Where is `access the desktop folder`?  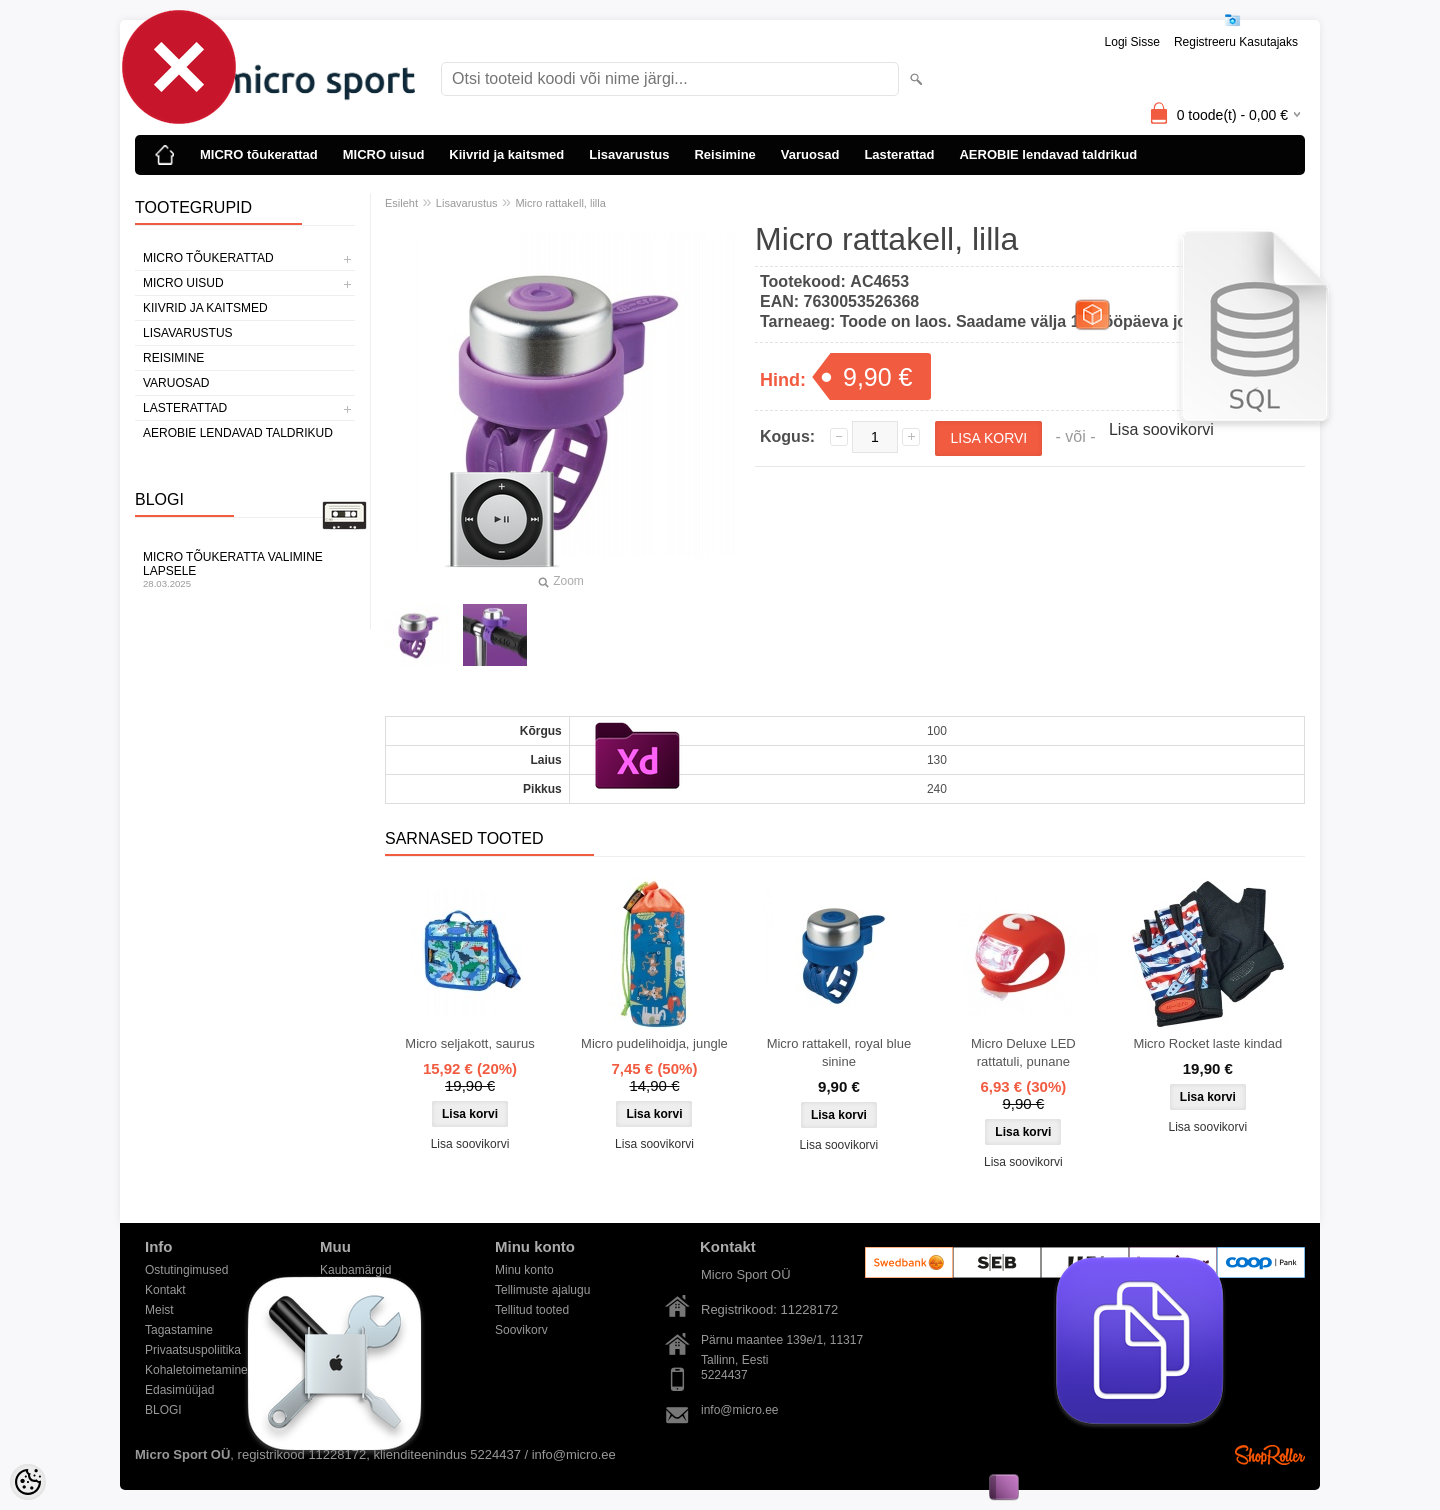
access the desktop folder is located at coordinates (1004, 1486).